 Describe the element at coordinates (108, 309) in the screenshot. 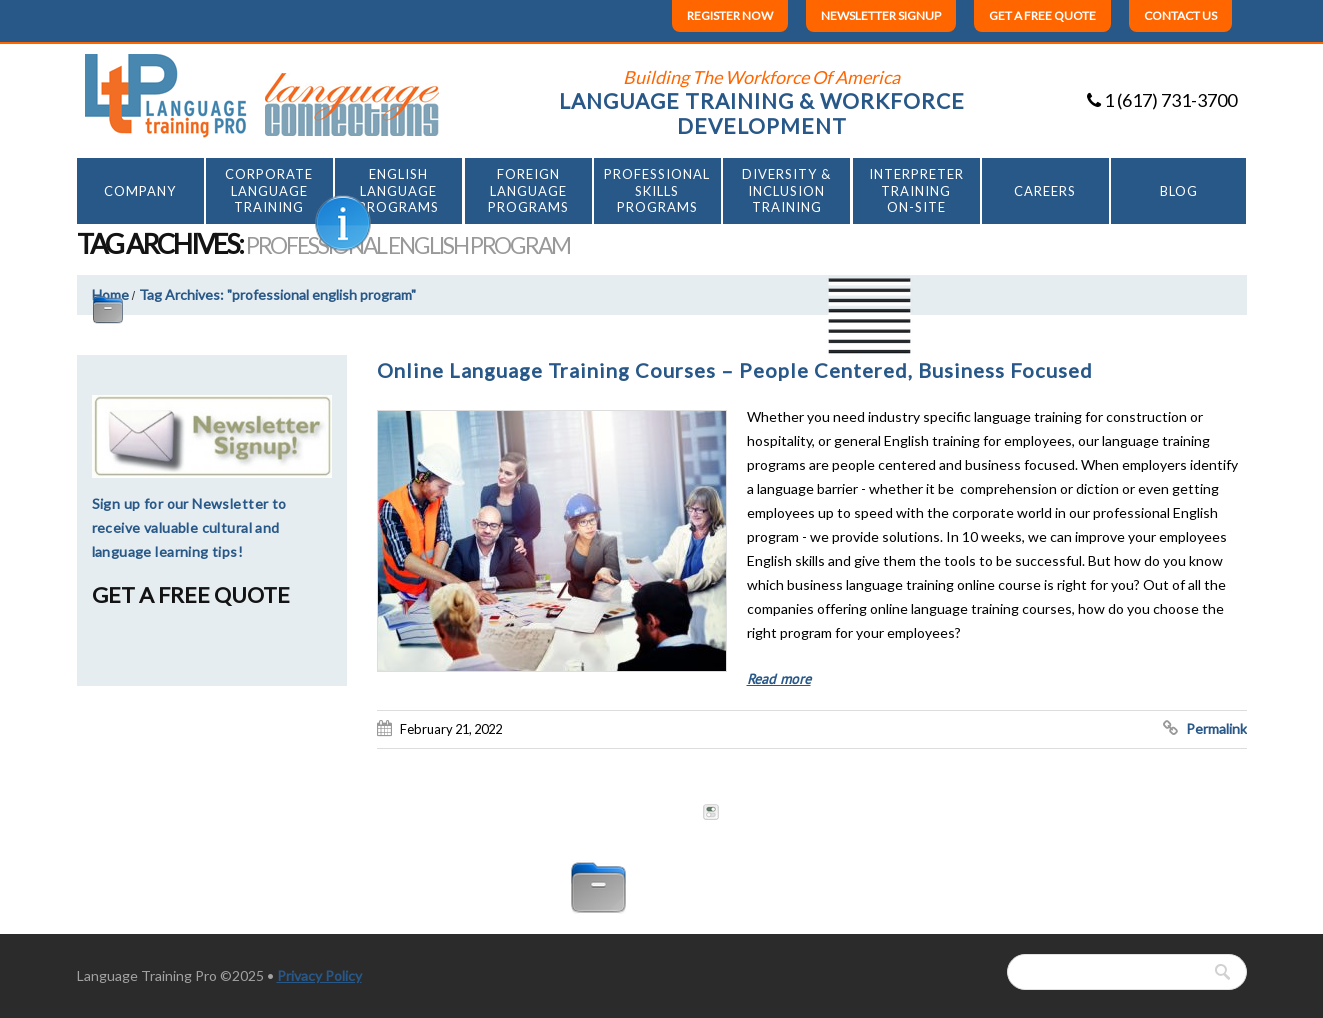

I see `open the file manager application` at that location.